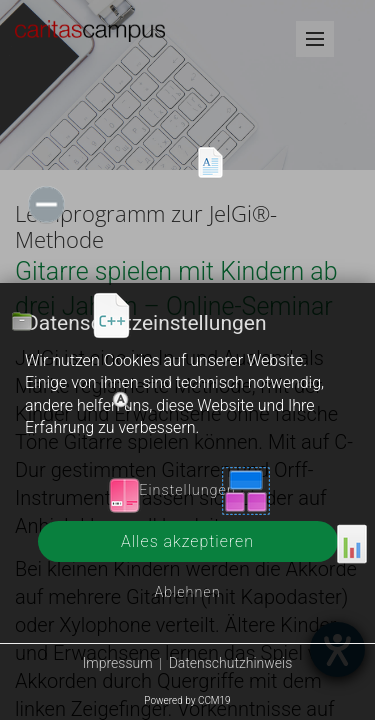 This screenshot has height=720, width=375. What do you see at coordinates (352, 544) in the screenshot?
I see `open an opendocument chart template file` at bounding box center [352, 544].